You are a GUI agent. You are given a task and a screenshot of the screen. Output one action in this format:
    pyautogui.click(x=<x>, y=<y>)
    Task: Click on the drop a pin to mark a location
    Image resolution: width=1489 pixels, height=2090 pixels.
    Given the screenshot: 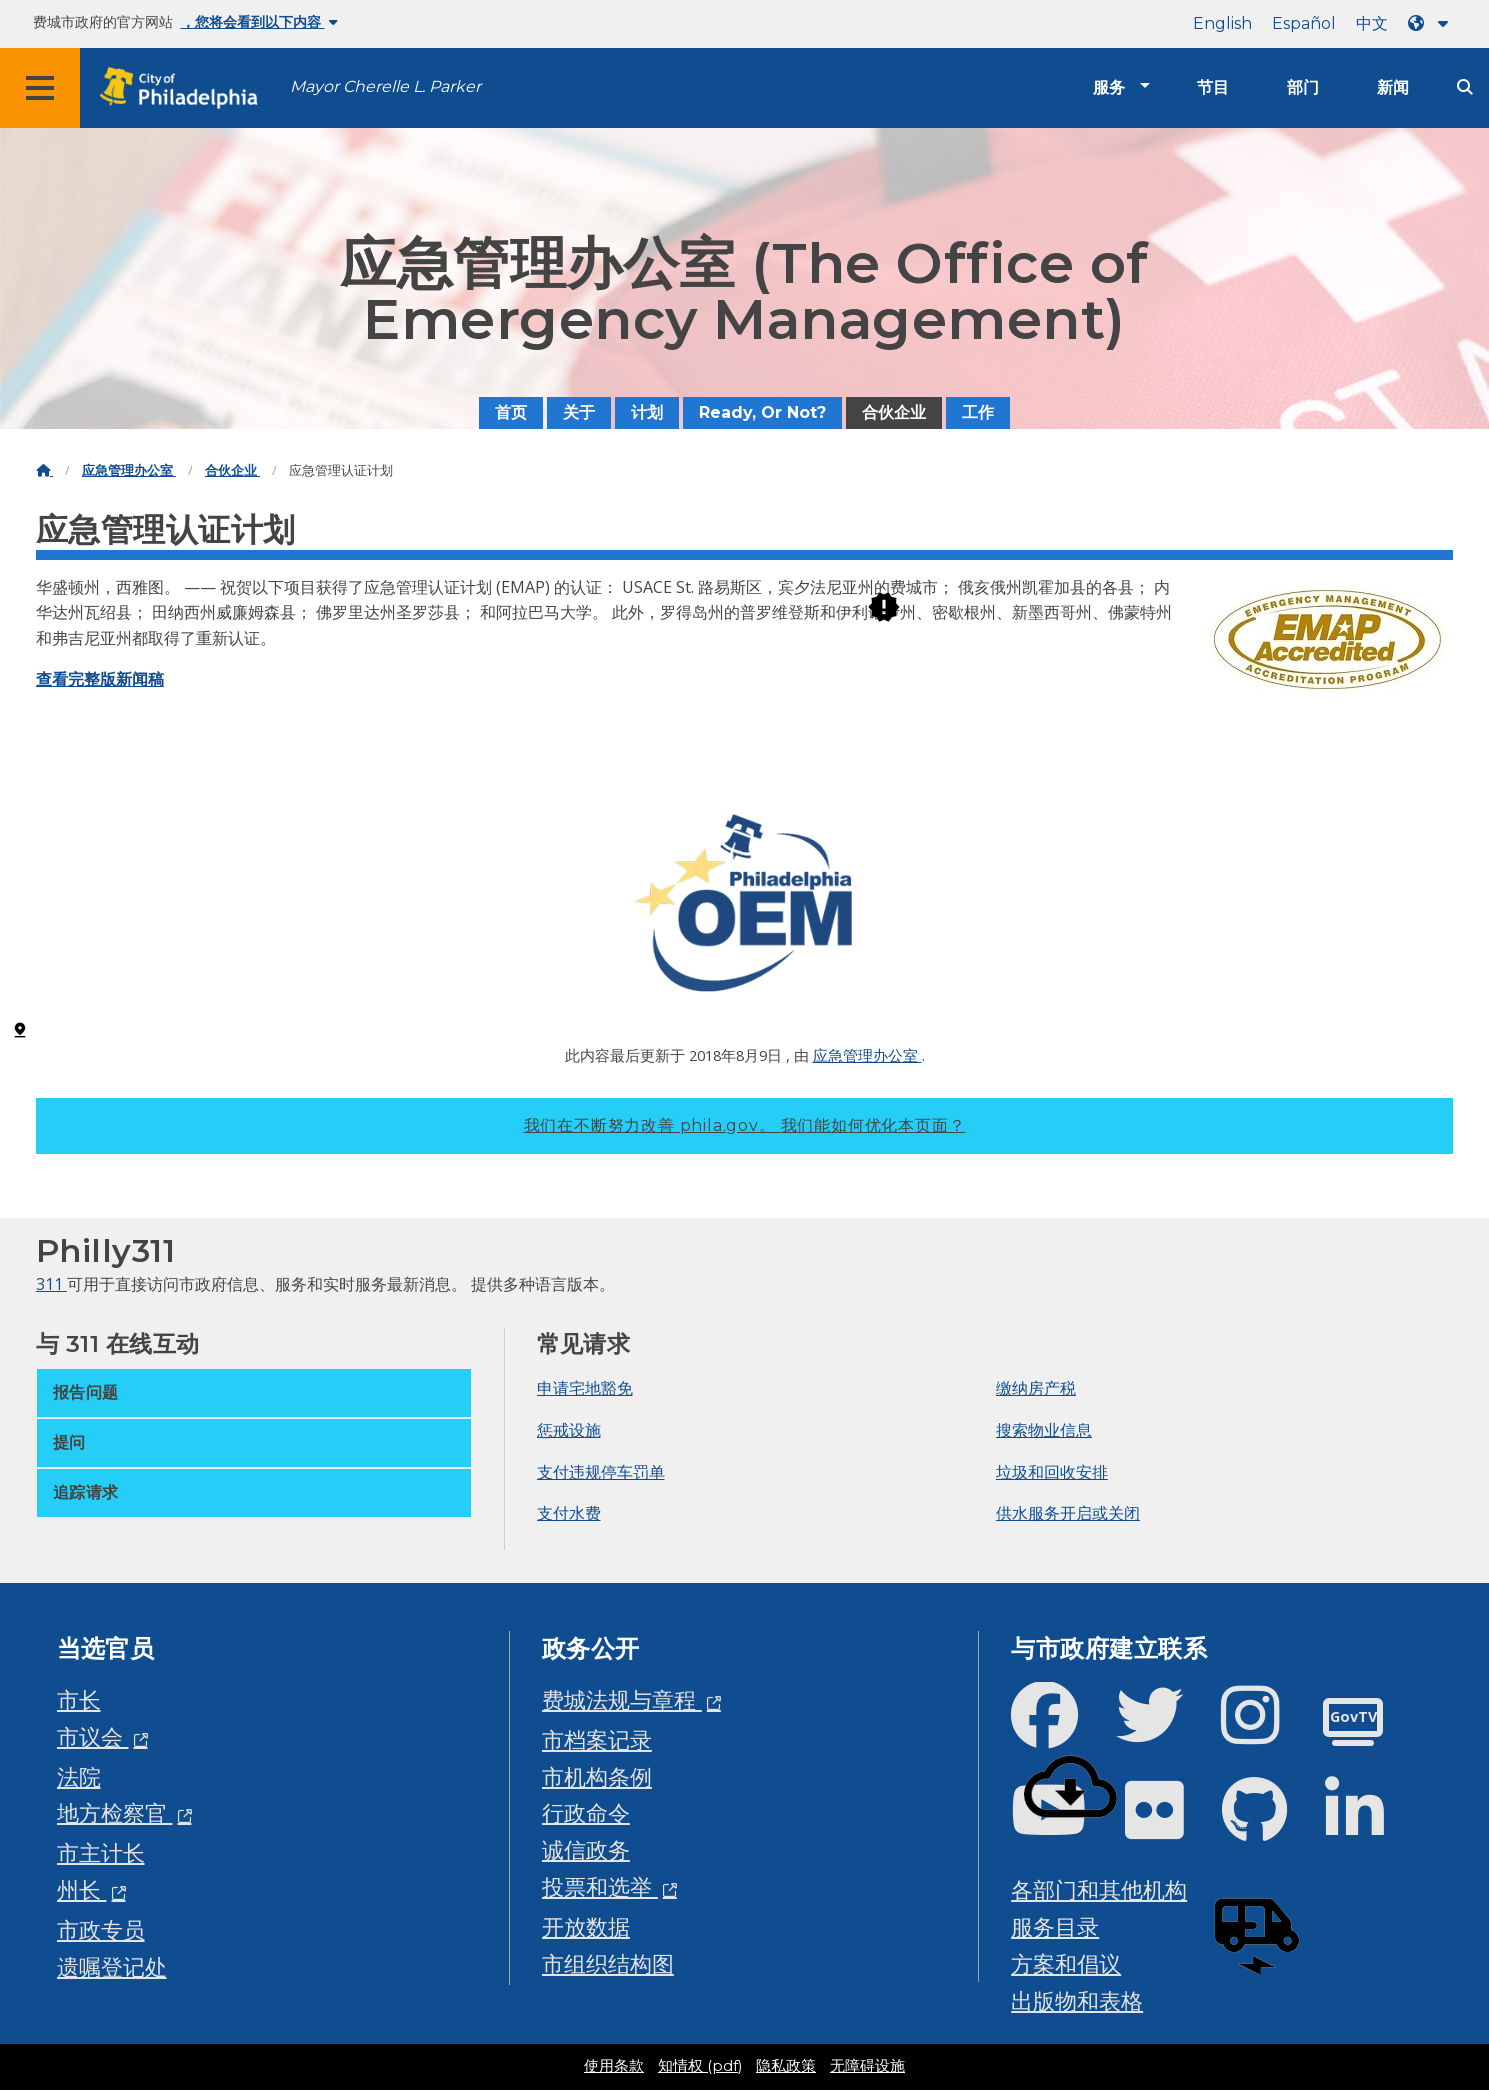 What is the action you would take?
    pyautogui.click(x=20, y=1030)
    